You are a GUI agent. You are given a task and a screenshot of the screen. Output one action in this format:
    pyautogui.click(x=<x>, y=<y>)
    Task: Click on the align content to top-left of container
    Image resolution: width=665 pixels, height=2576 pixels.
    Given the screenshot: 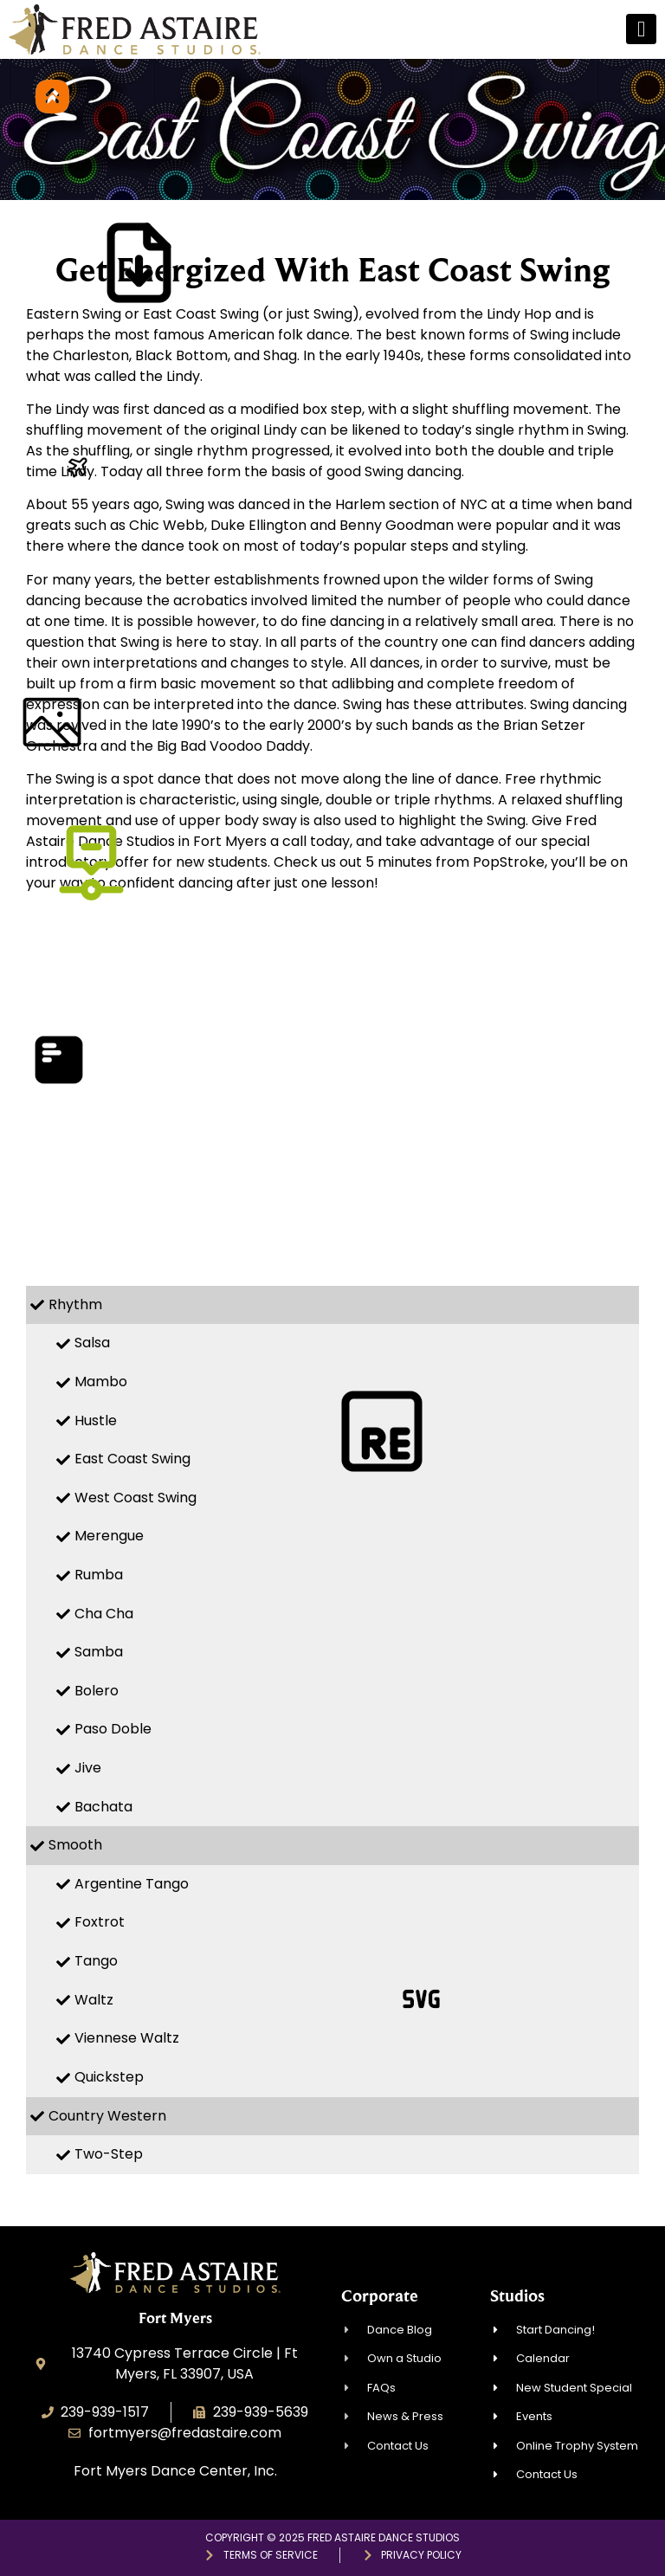 What is the action you would take?
    pyautogui.click(x=59, y=1060)
    